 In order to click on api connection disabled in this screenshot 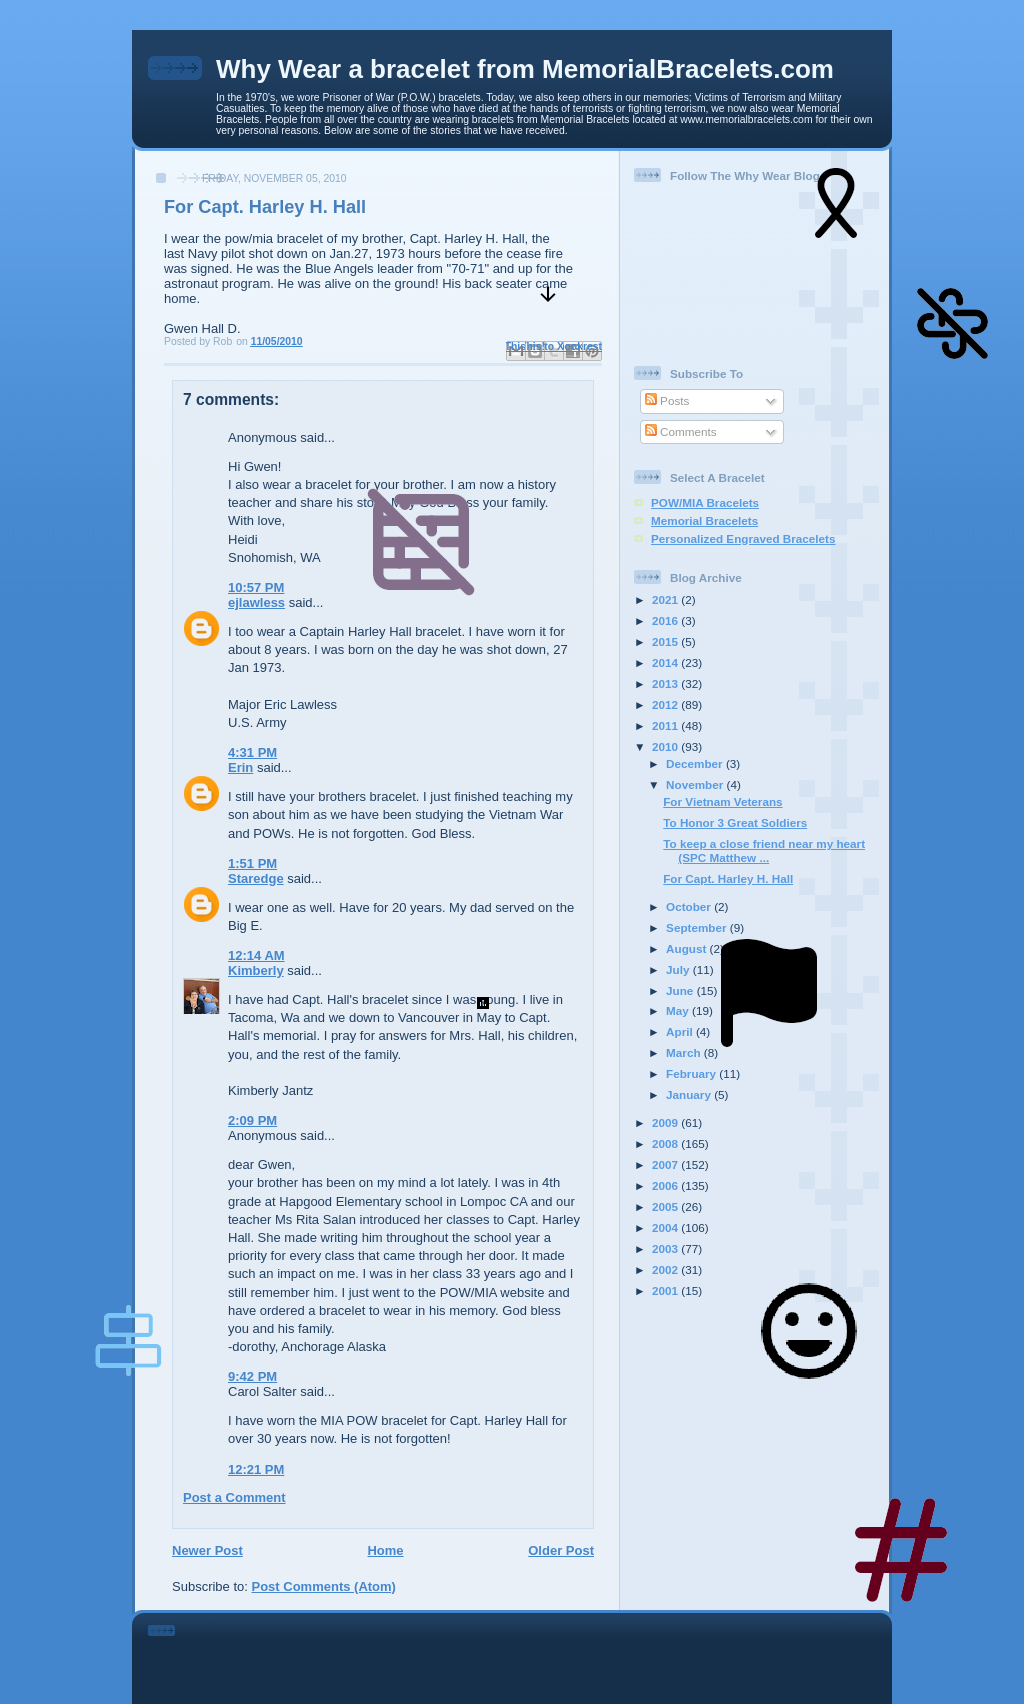, I will do `click(952, 323)`.